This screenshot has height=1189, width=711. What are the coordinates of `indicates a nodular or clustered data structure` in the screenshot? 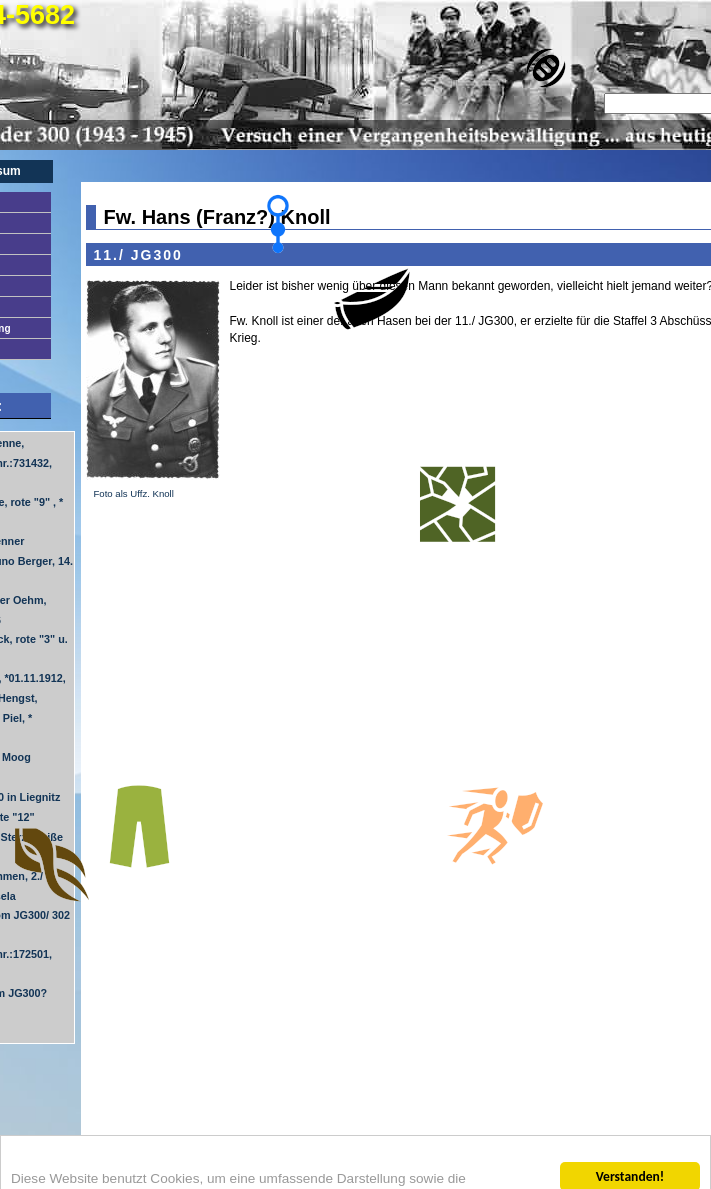 It's located at (278, 224).